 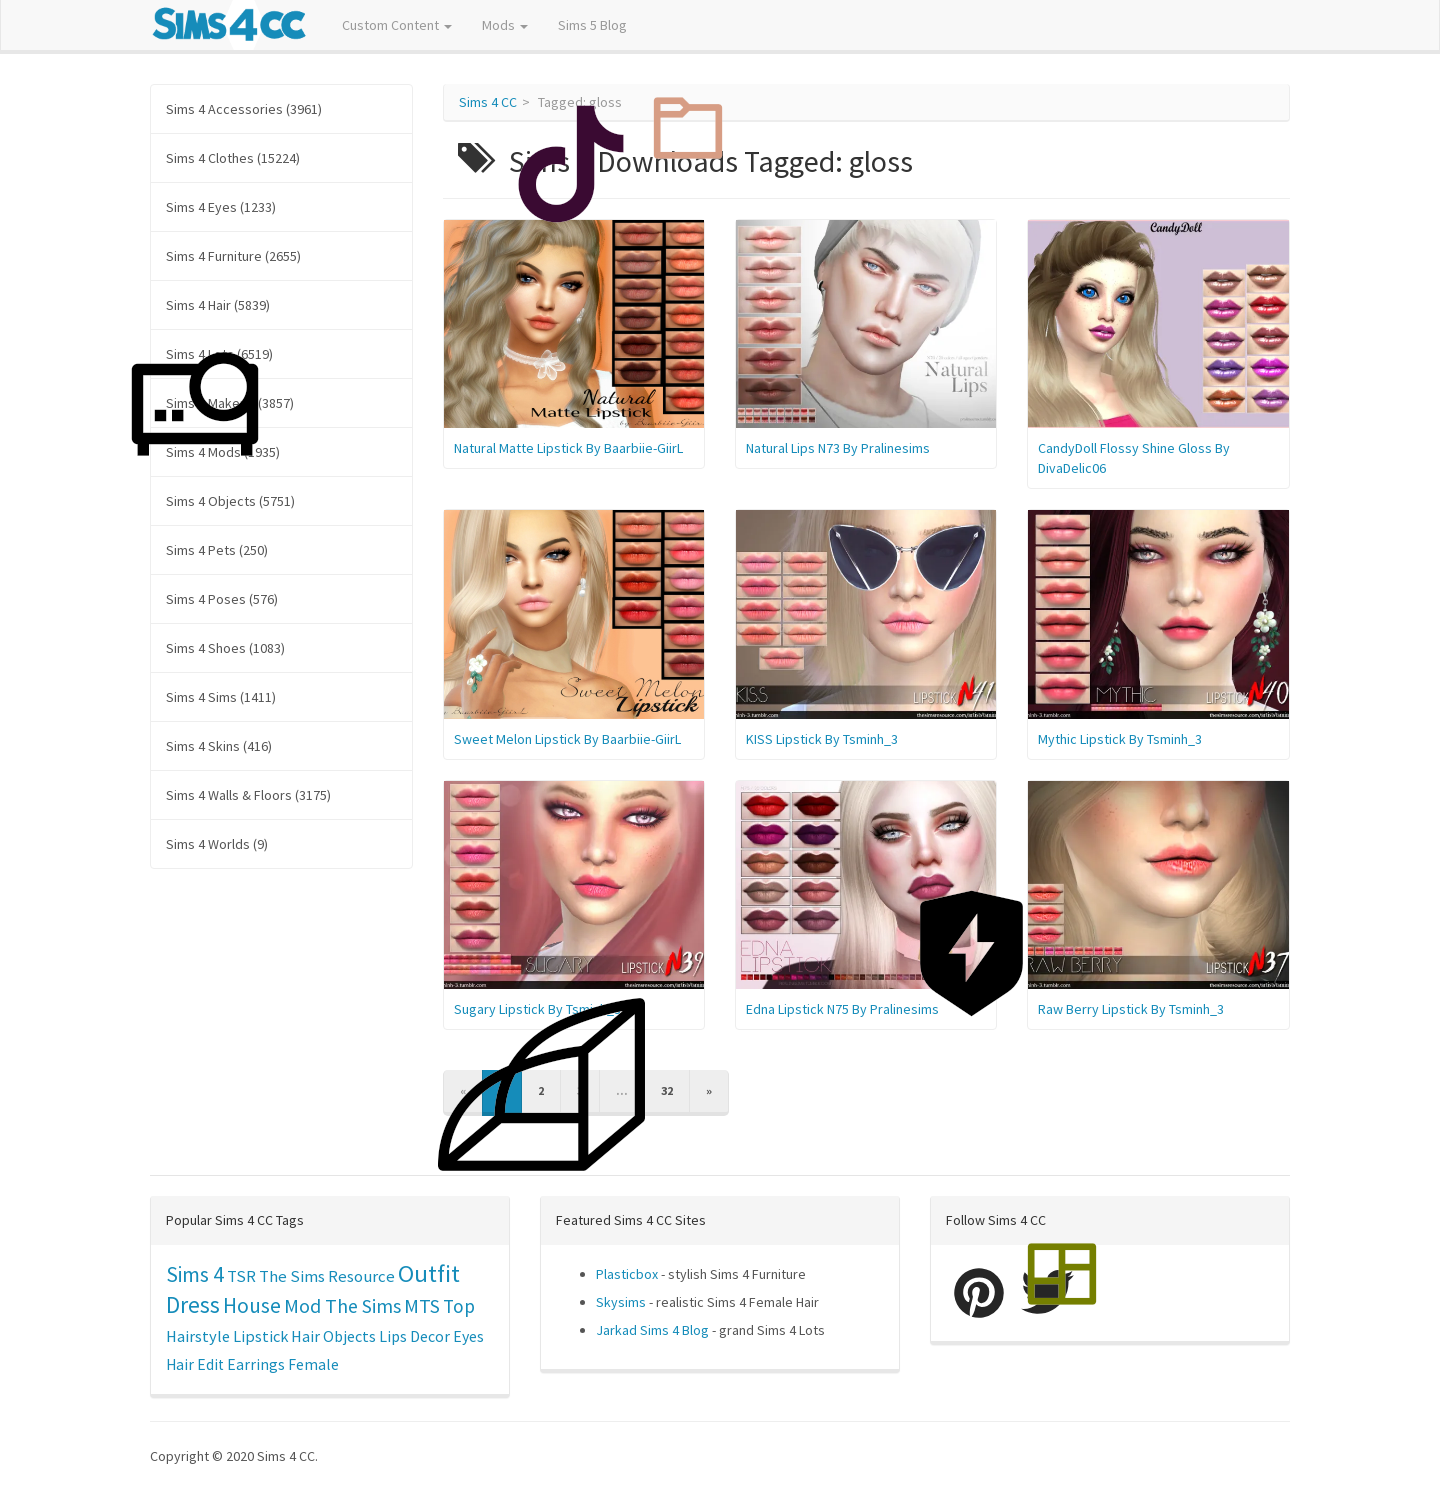 I want to click on switch to masonry grid layout, so click(x=1062, y=1274).